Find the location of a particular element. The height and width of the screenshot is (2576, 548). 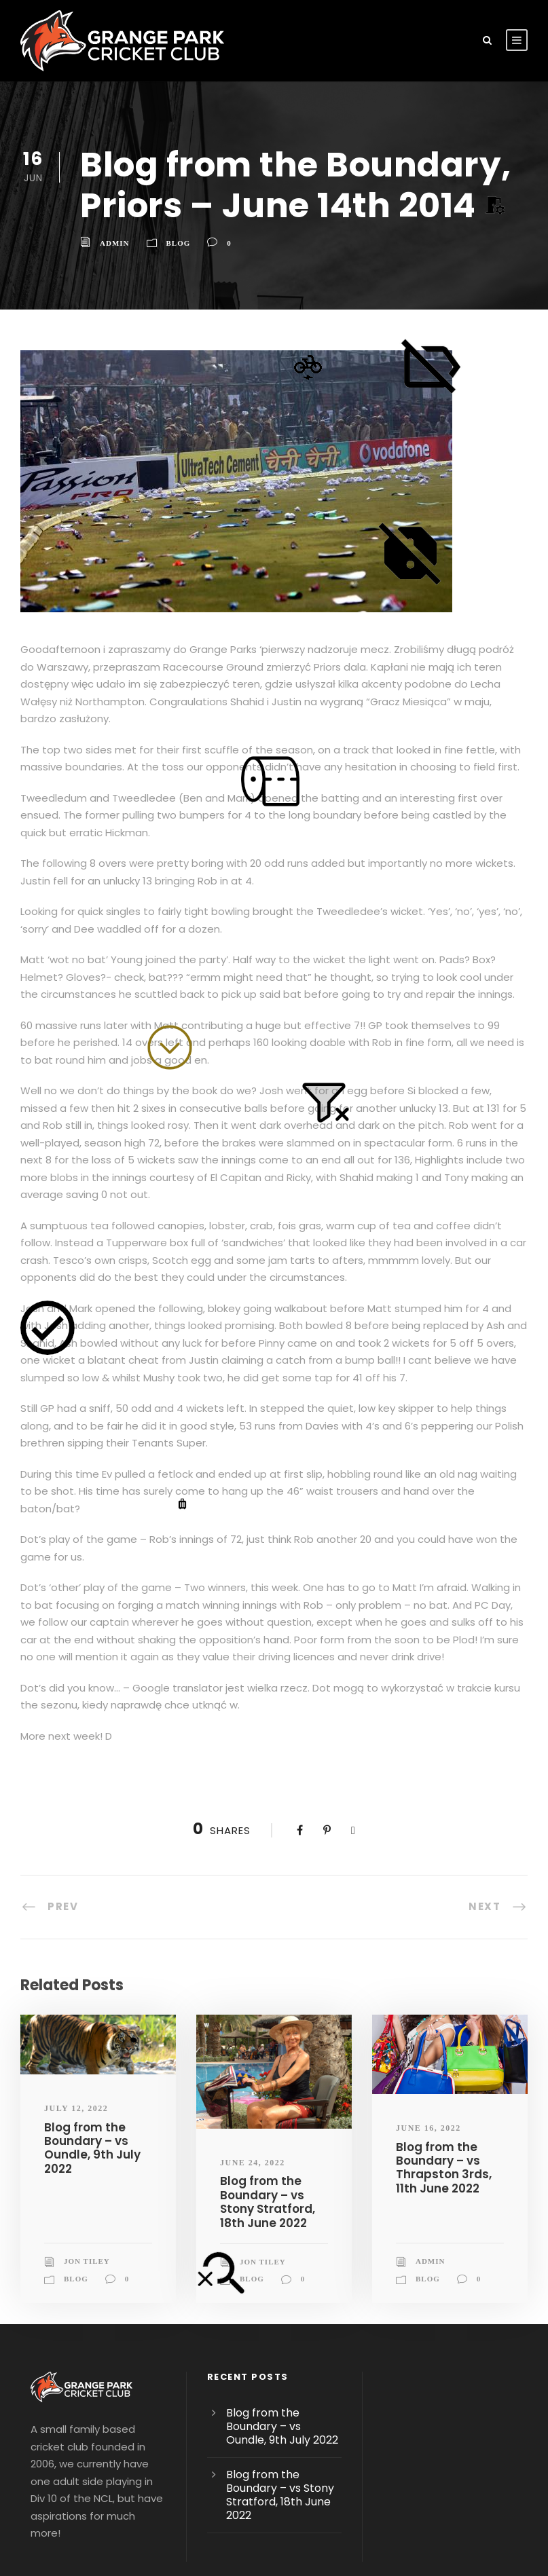

adjust room or space settings is located at coordinates (494, 205).